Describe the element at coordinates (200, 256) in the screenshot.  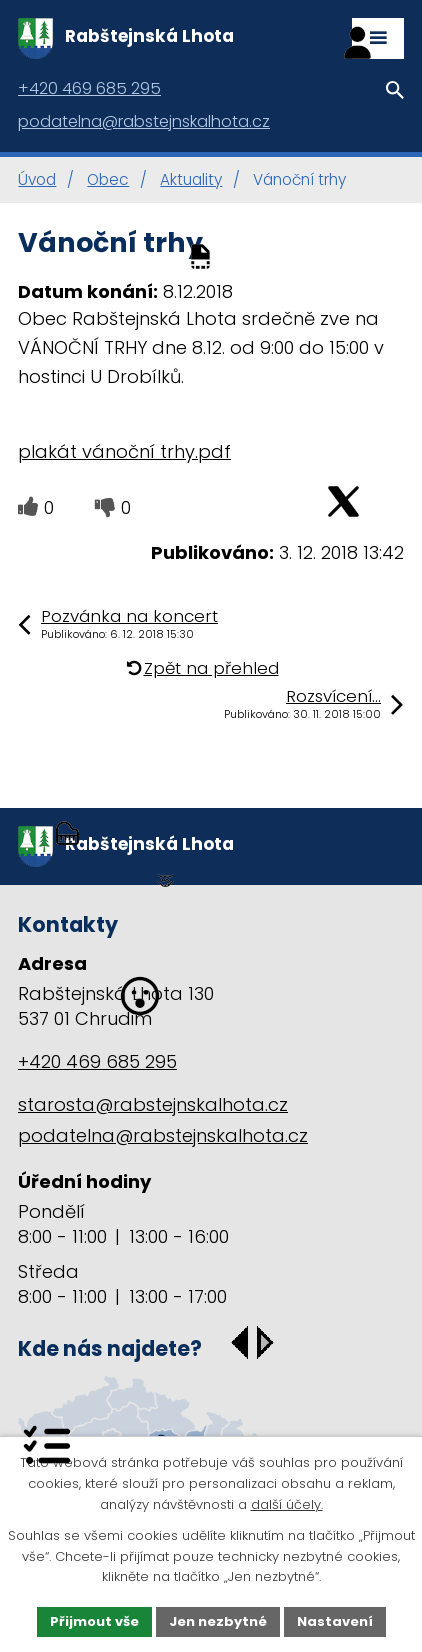
I see `file partially uploaded or in progress` at that location.